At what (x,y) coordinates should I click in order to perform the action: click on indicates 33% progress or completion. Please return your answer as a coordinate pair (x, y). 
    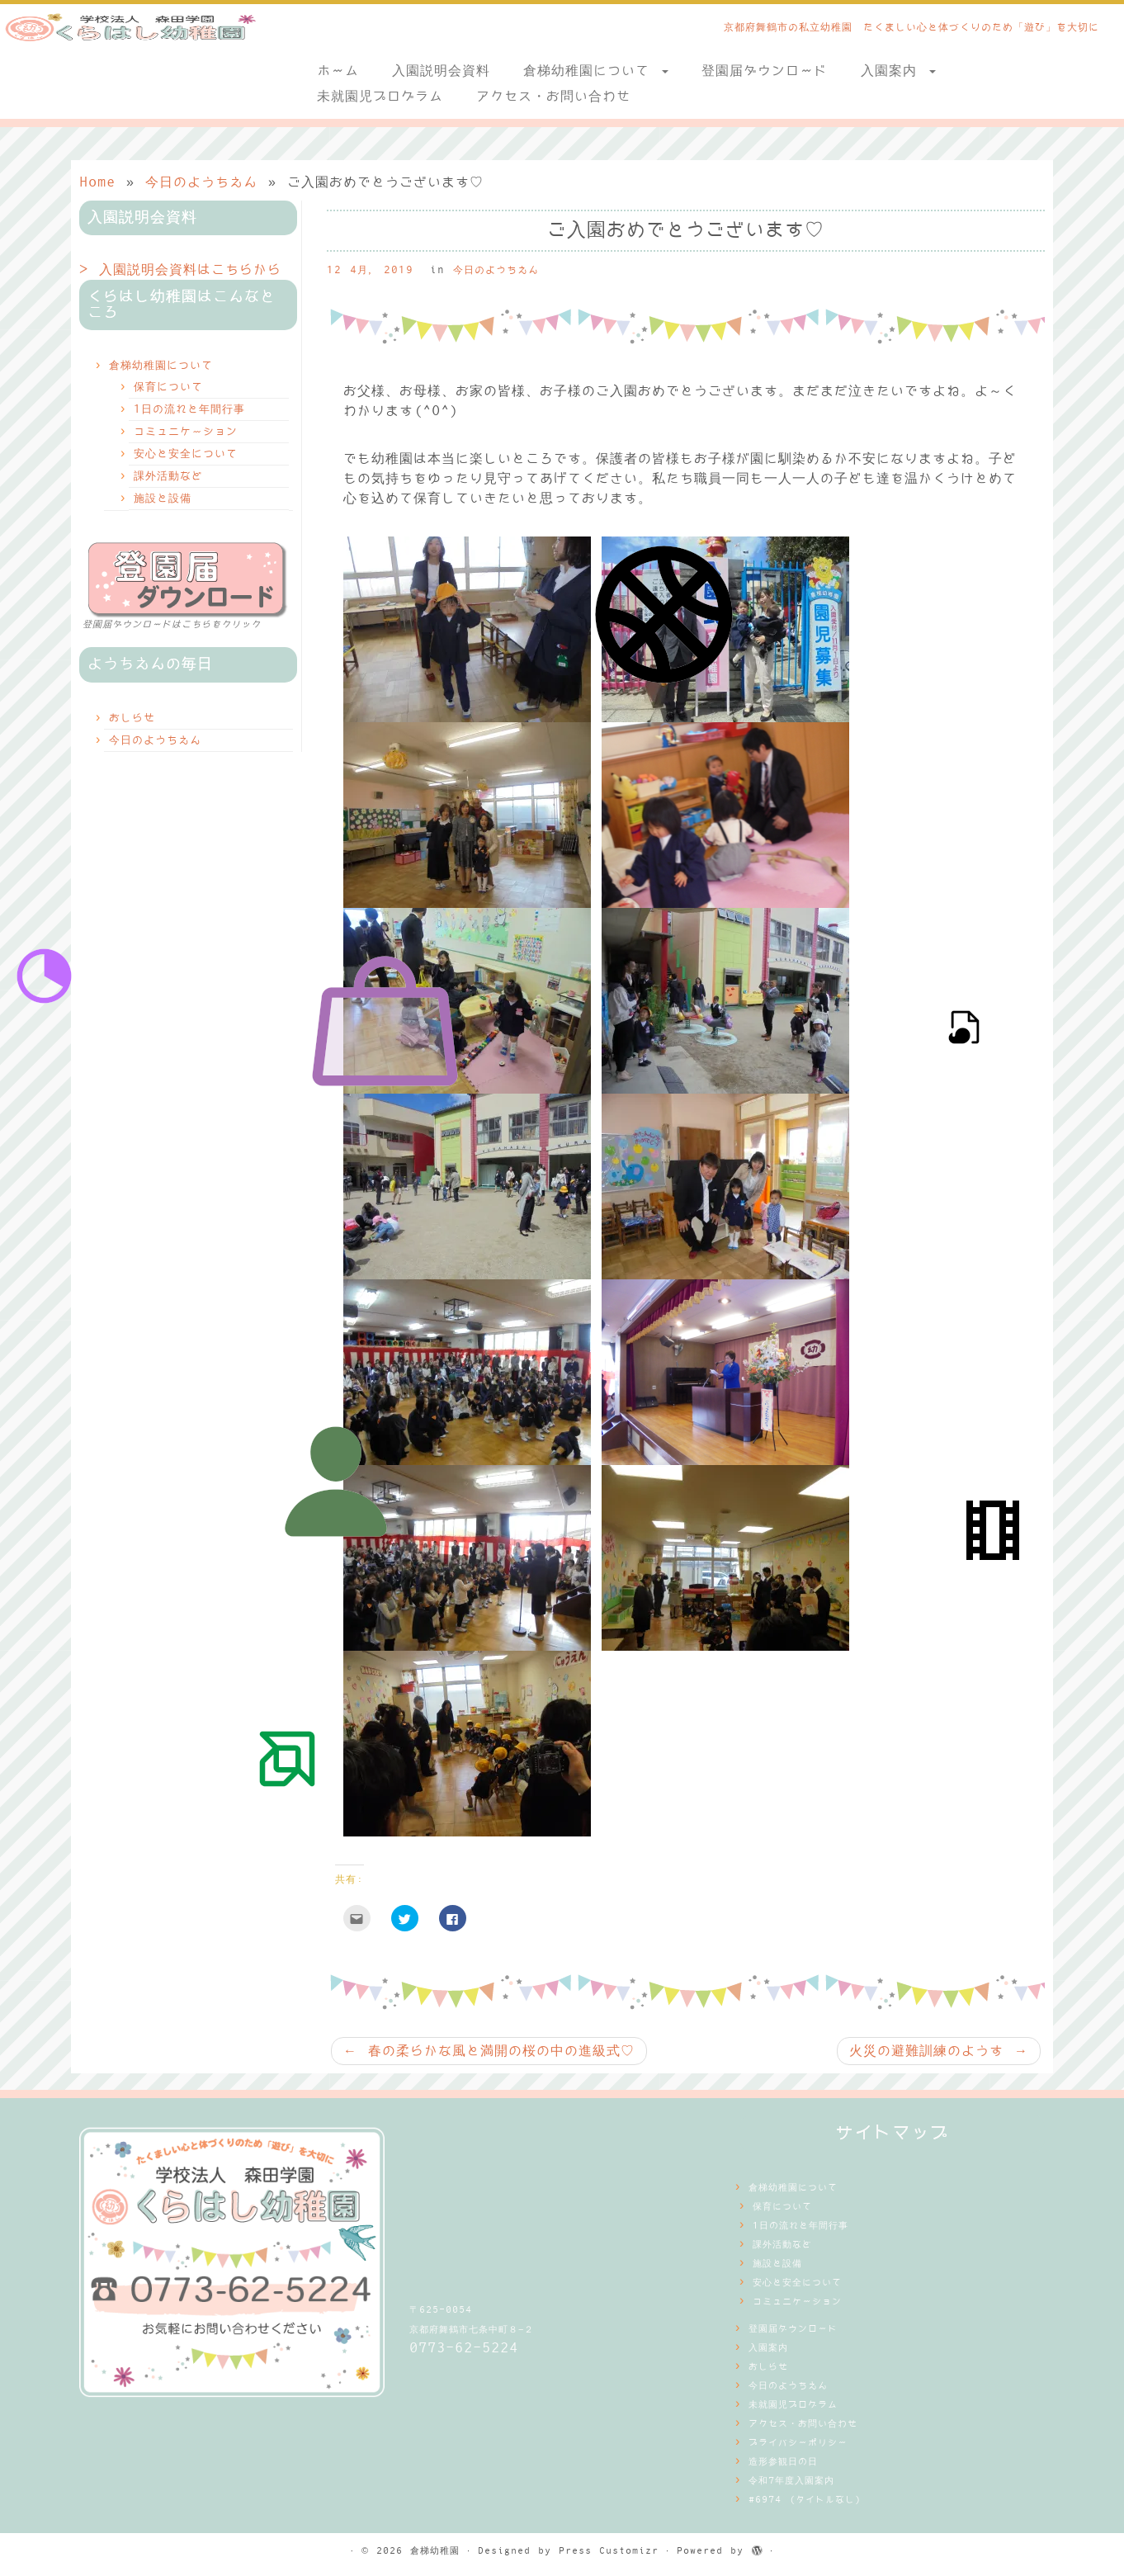
    Looking at the image, I should click on (44, 976).